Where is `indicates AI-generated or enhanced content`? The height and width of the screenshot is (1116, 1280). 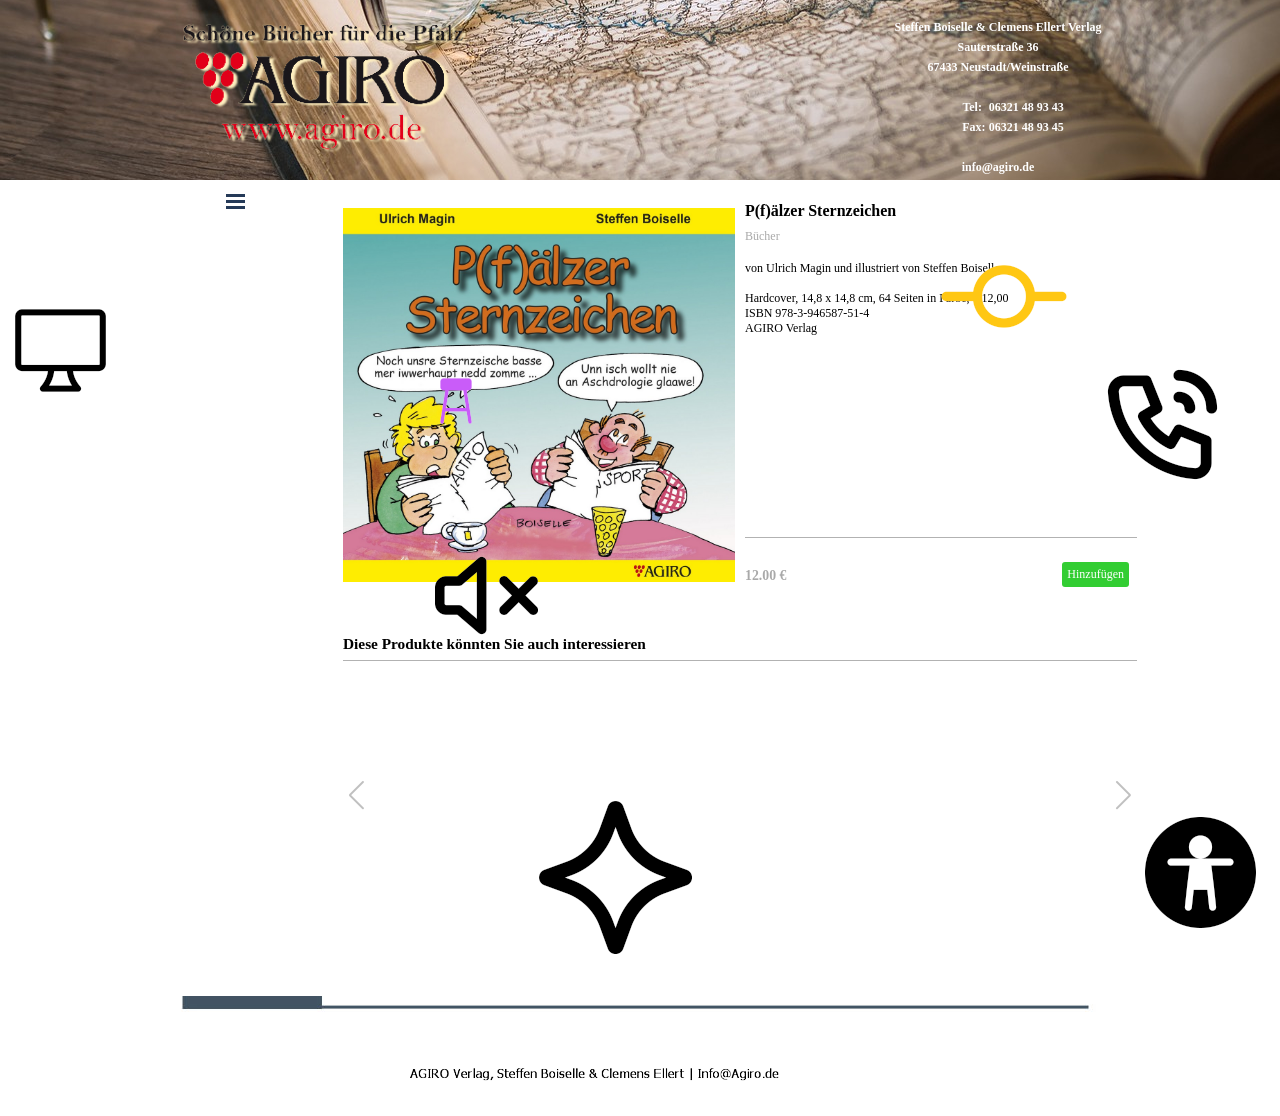 indicates AI-generated or enhanced content is located at coordinates (615, 877).